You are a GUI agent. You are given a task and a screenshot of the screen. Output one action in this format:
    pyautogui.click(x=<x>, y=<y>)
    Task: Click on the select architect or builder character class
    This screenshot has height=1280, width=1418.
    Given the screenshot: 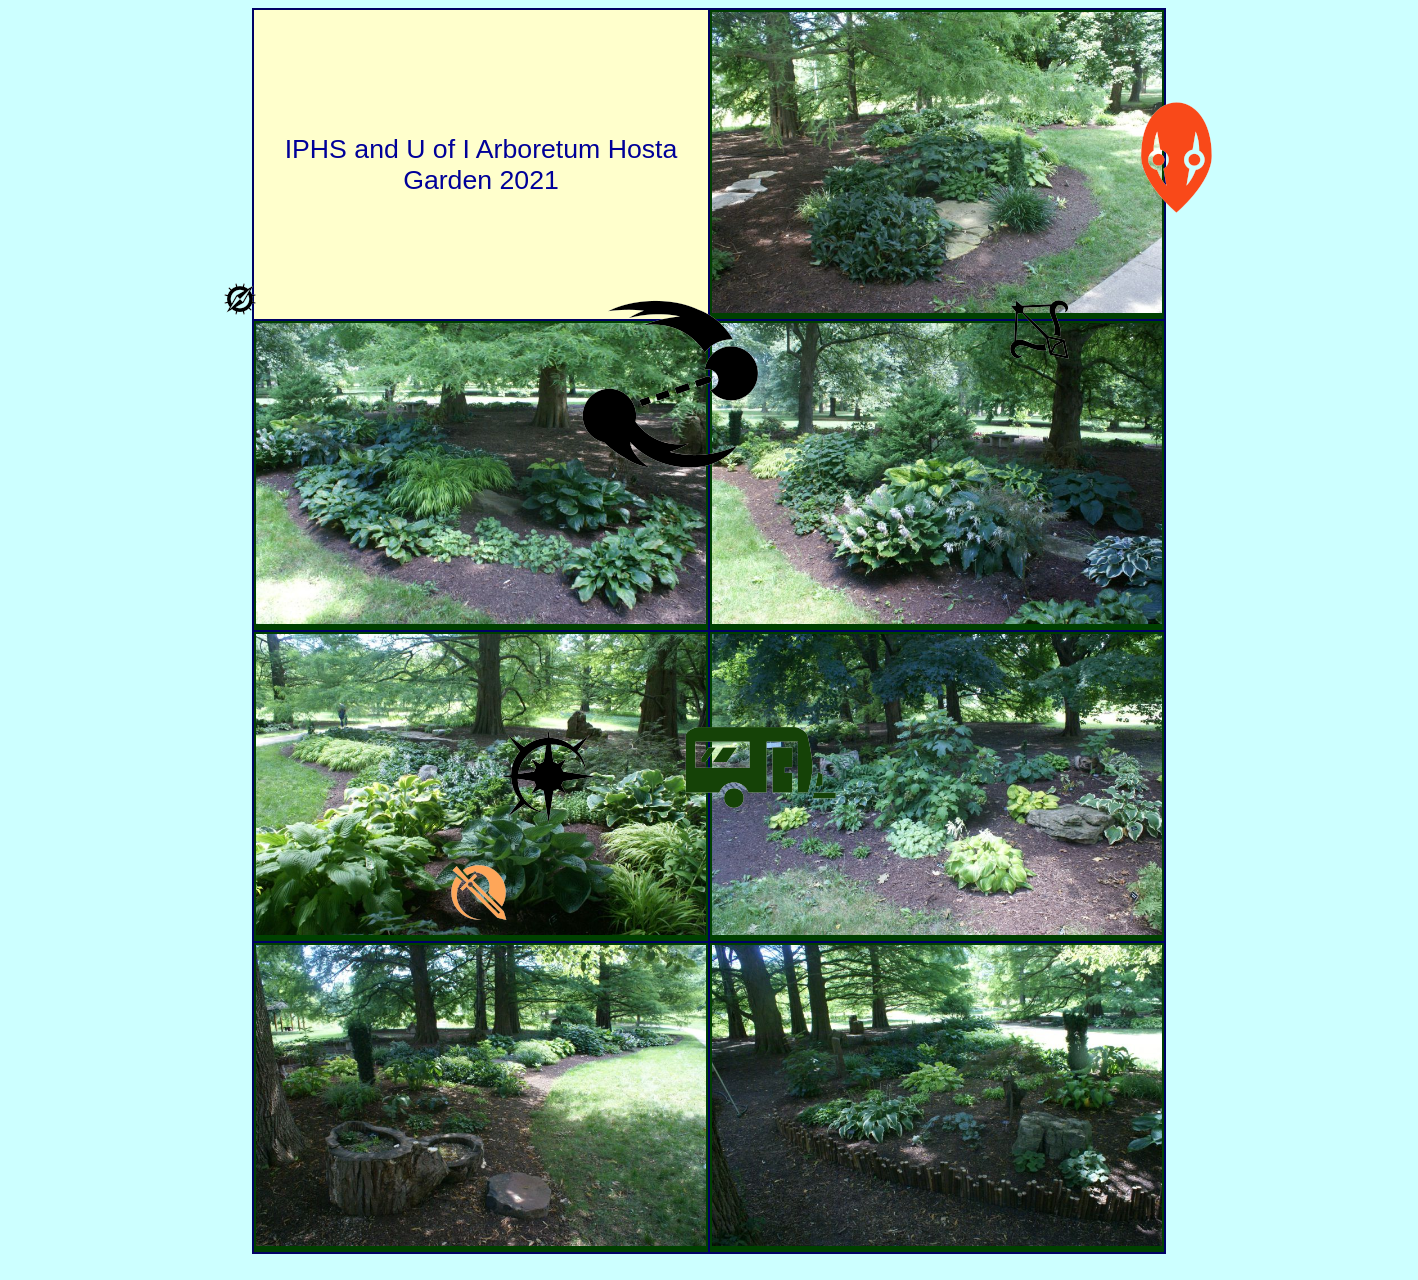 What is the action you would take?
    pyautogui.click(x=1176, y=157)
    